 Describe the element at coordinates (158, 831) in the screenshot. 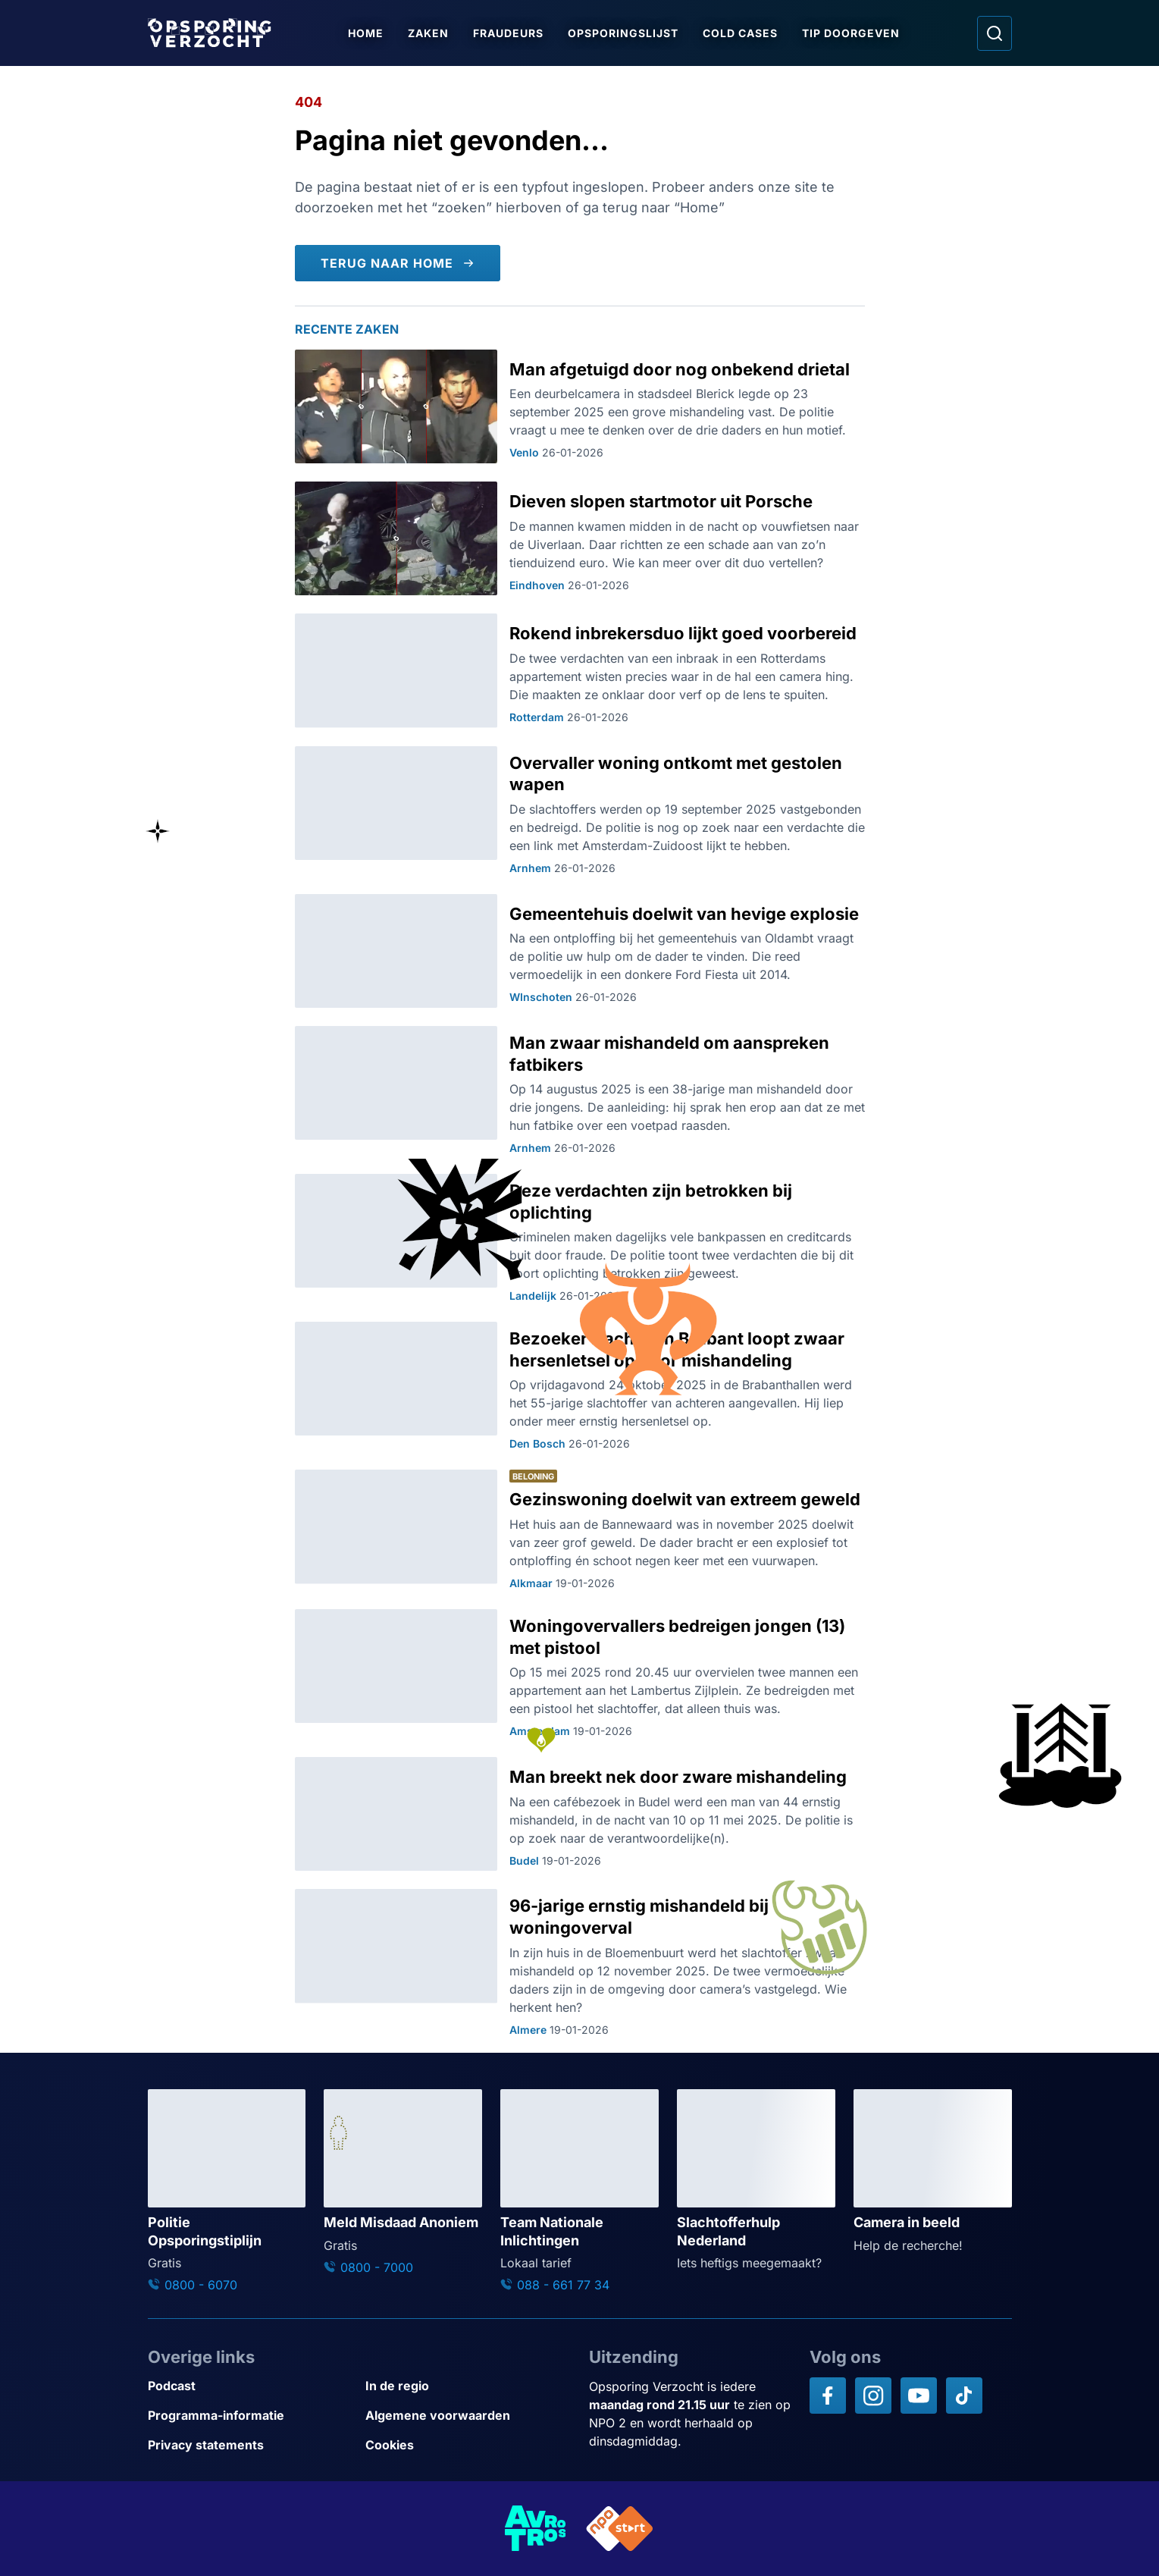

I see `initialize spike trap or hazard` at that location.